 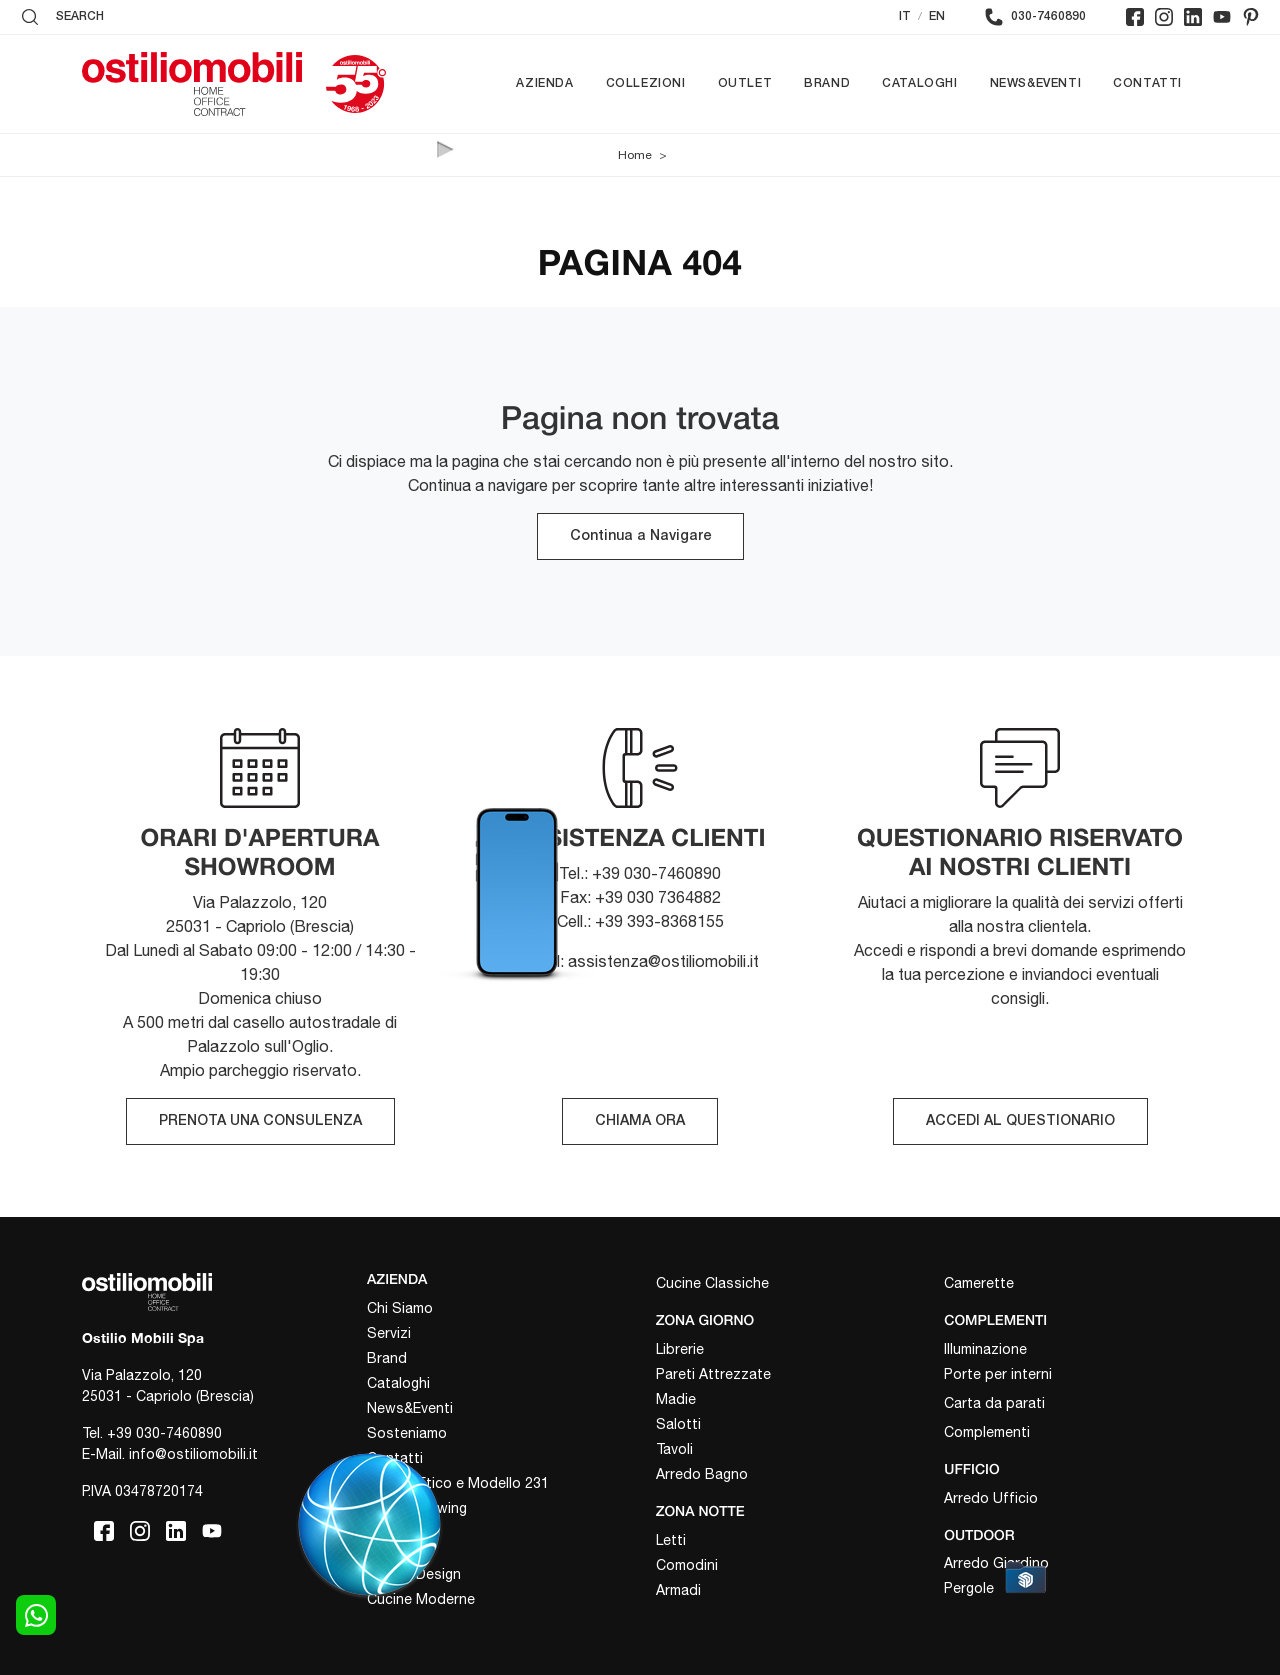 What do you see at coordinates (1025, 1578) in the screenshot?
I see `open sketchup project files folder` at bounding box center [1025, 1578].